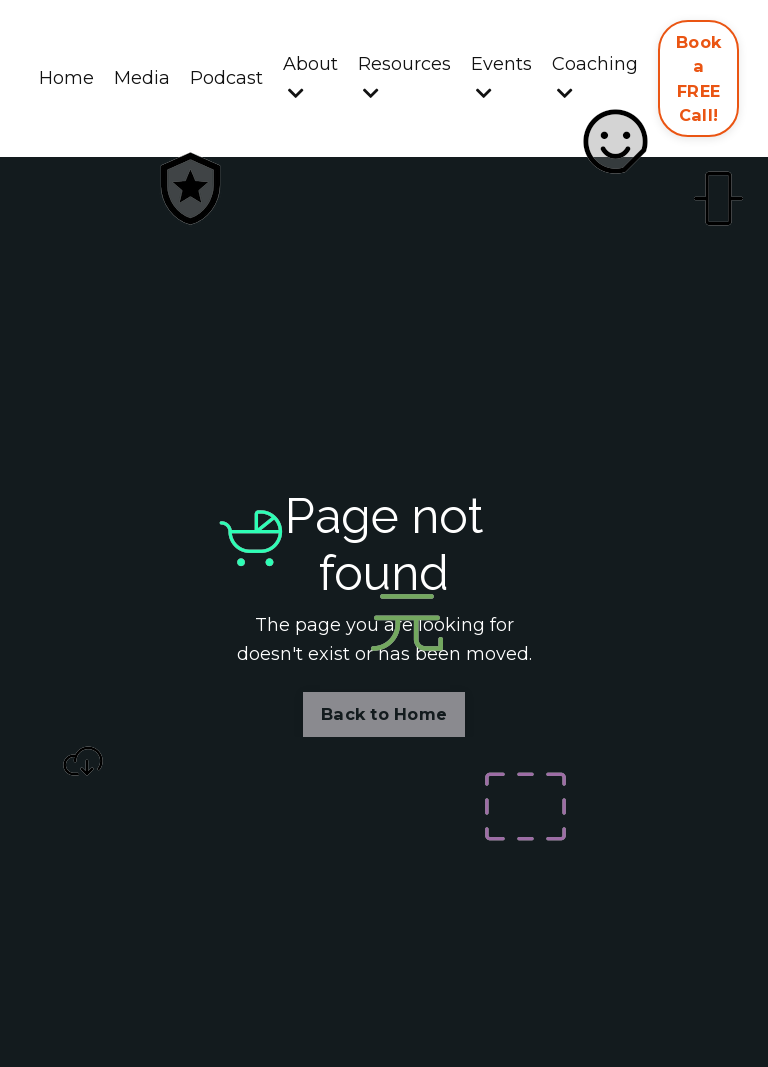 The image size is (768, 1067). I want to click on access baby or parenting-related features, so click(252, 536).